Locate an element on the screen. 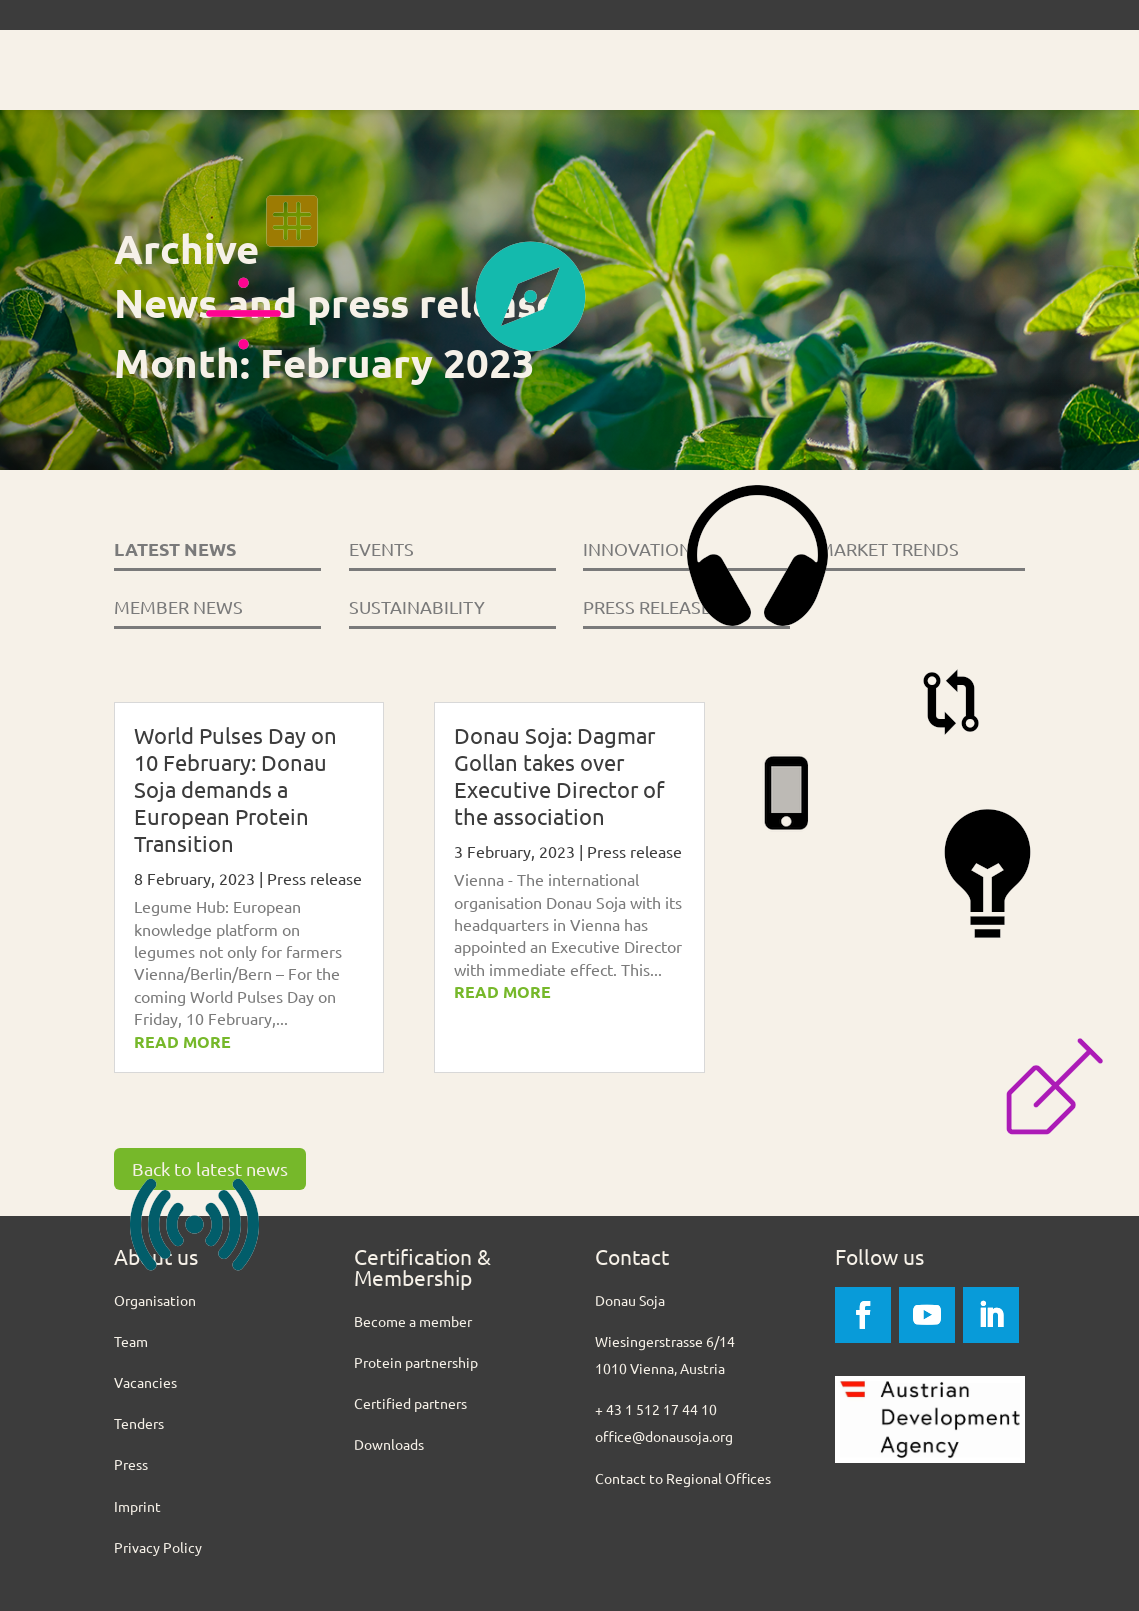  access radio or audio streaming is located at coordinates (194, 1224).